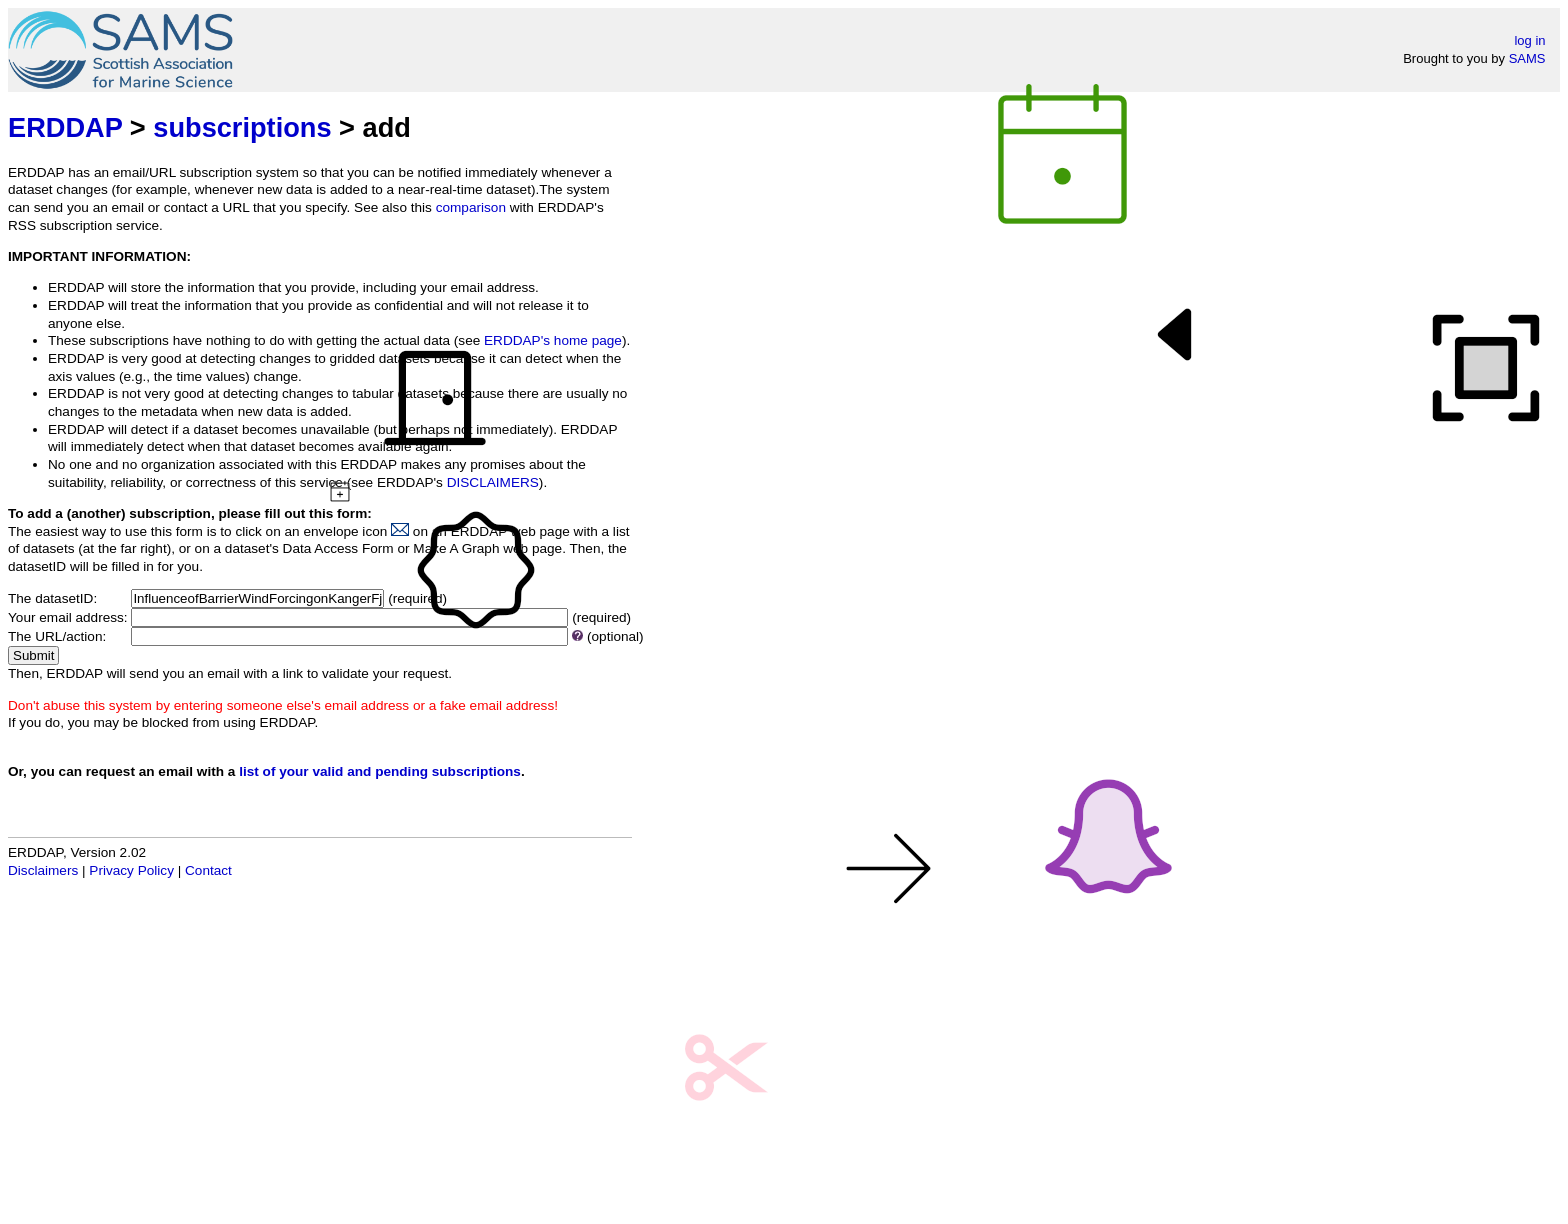 Image resolution: width=1568 pixels, height=1224 pixels. What do you see at coordinates (1174, 334) in the screenshot?
I see `go back to the previous screen` at bounding box center [1174, 334].